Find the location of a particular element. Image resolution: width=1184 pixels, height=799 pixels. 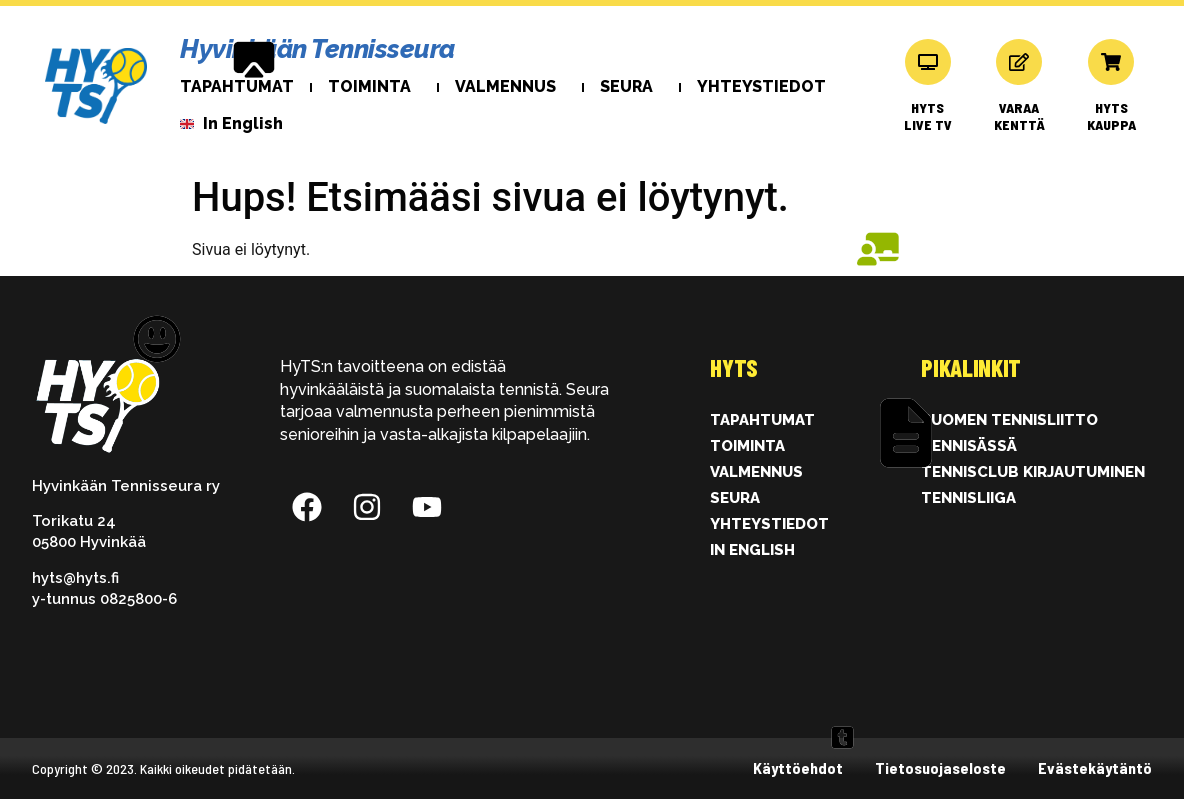

open tumblr app is located at coordinates (842, 737).